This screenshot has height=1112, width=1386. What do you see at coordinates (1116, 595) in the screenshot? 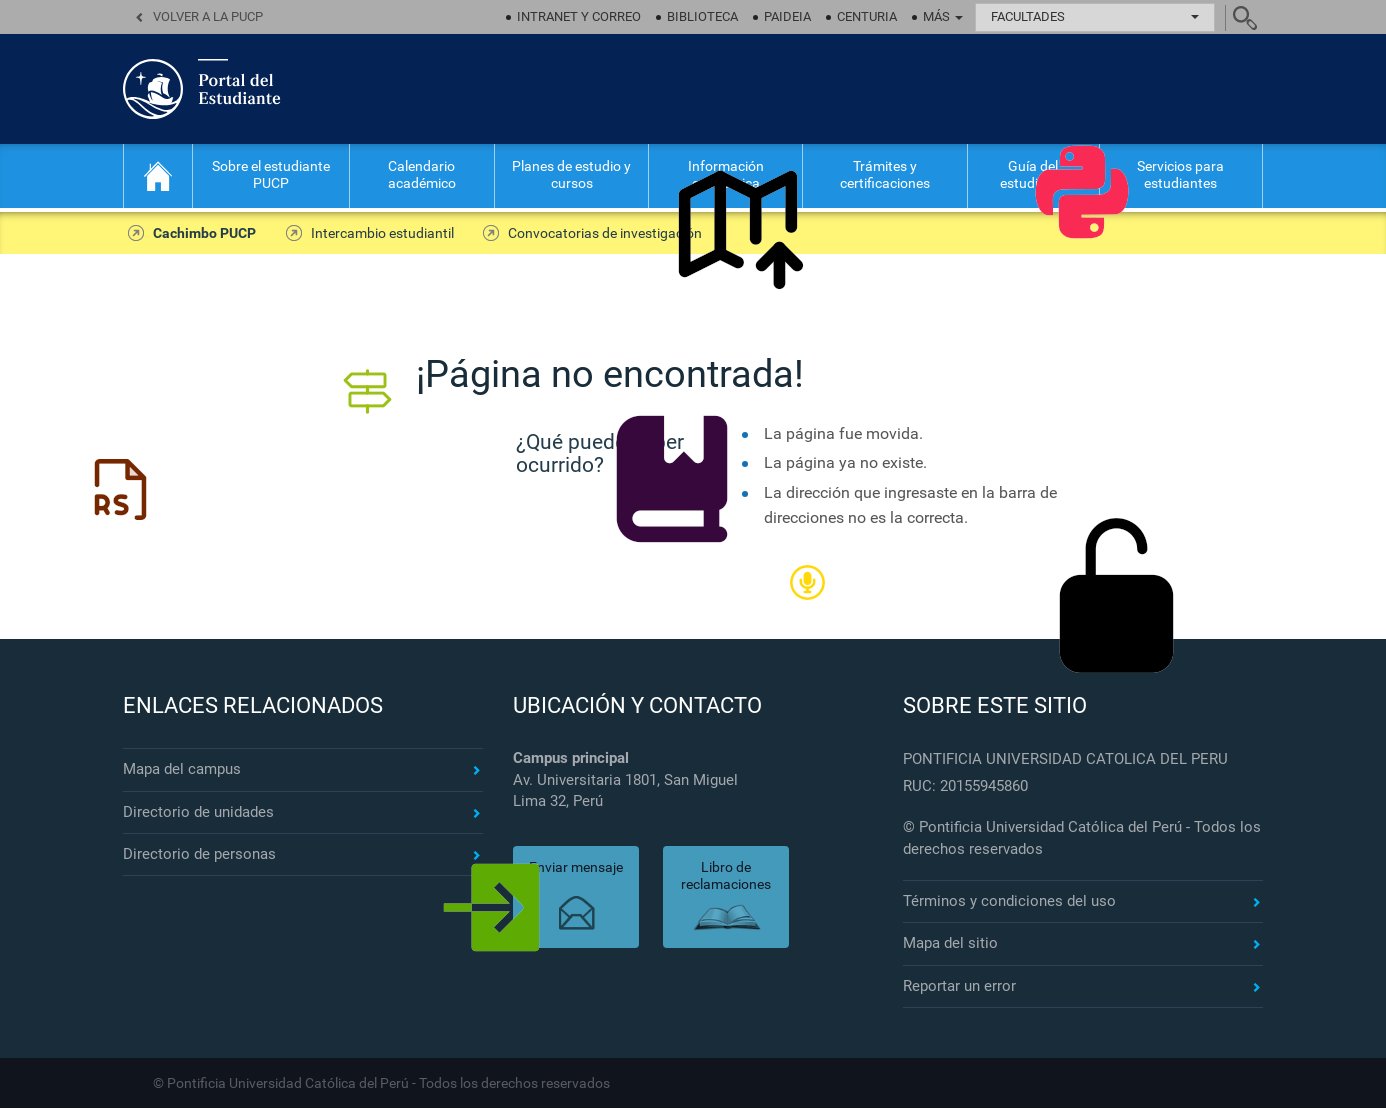
I see `unlock or access secured content` at bounding box center [1116, 595].